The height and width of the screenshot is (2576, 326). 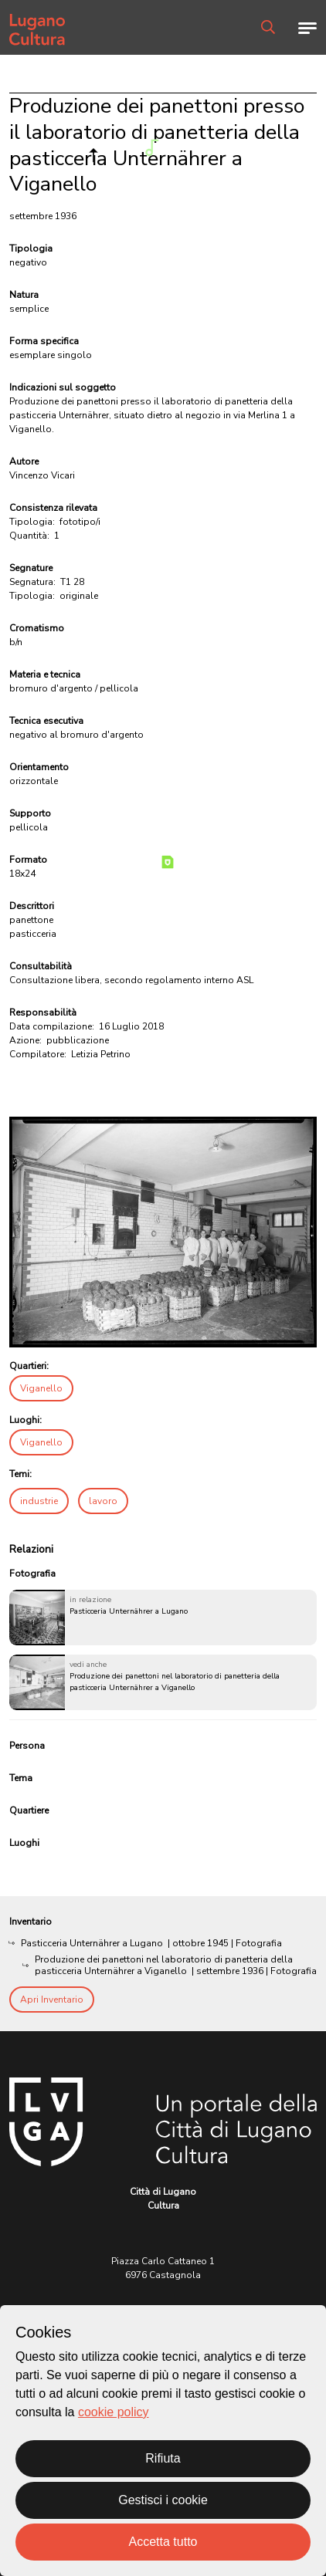 What do you see at coordinates (151, 147) in the screenshot?
I see `access music library or audio files` at bounding box center [151, 147].